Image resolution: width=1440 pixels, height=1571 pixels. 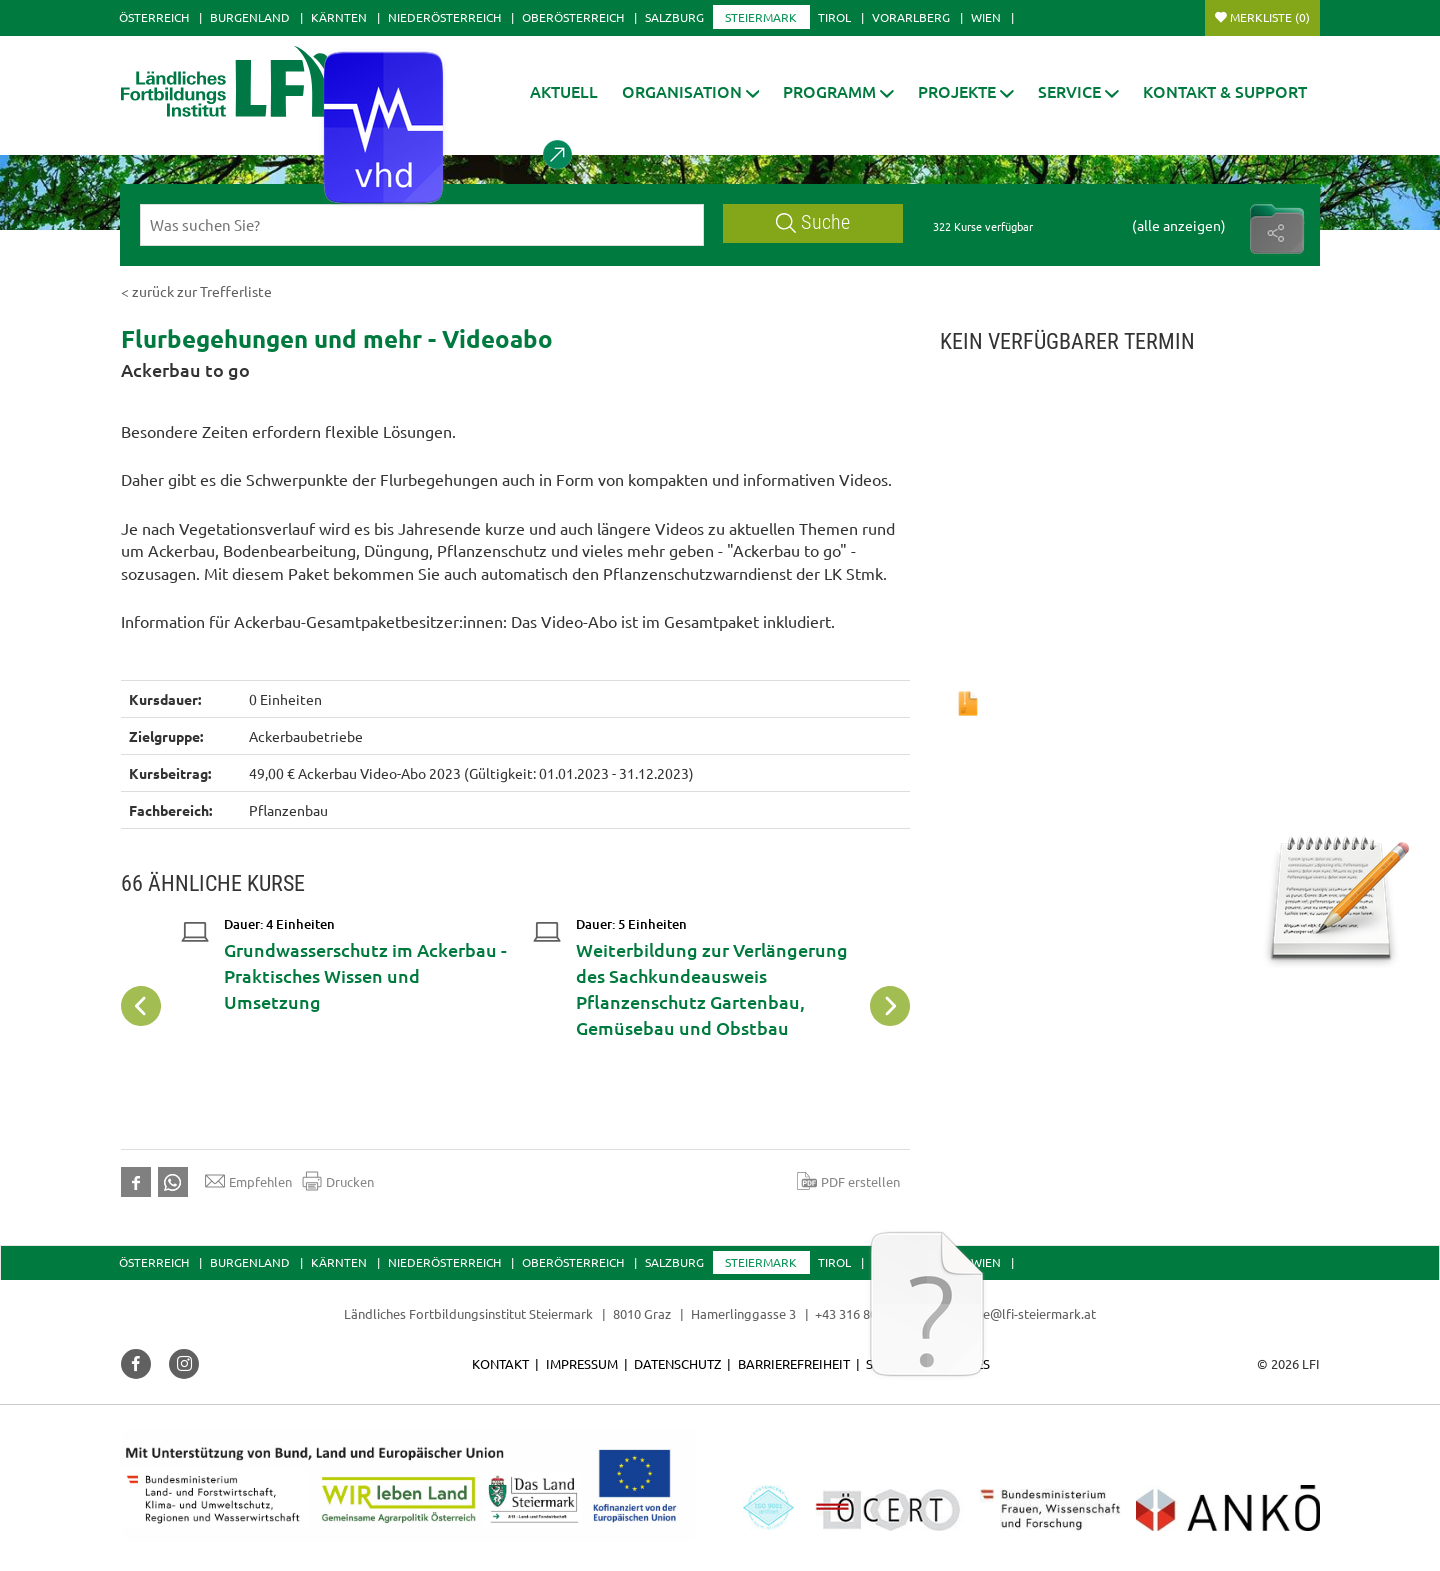 What do you see at coordinates (1277, 229) in the screenshot?
I see `access your public shared folder` at bounding box center [1277, 229].